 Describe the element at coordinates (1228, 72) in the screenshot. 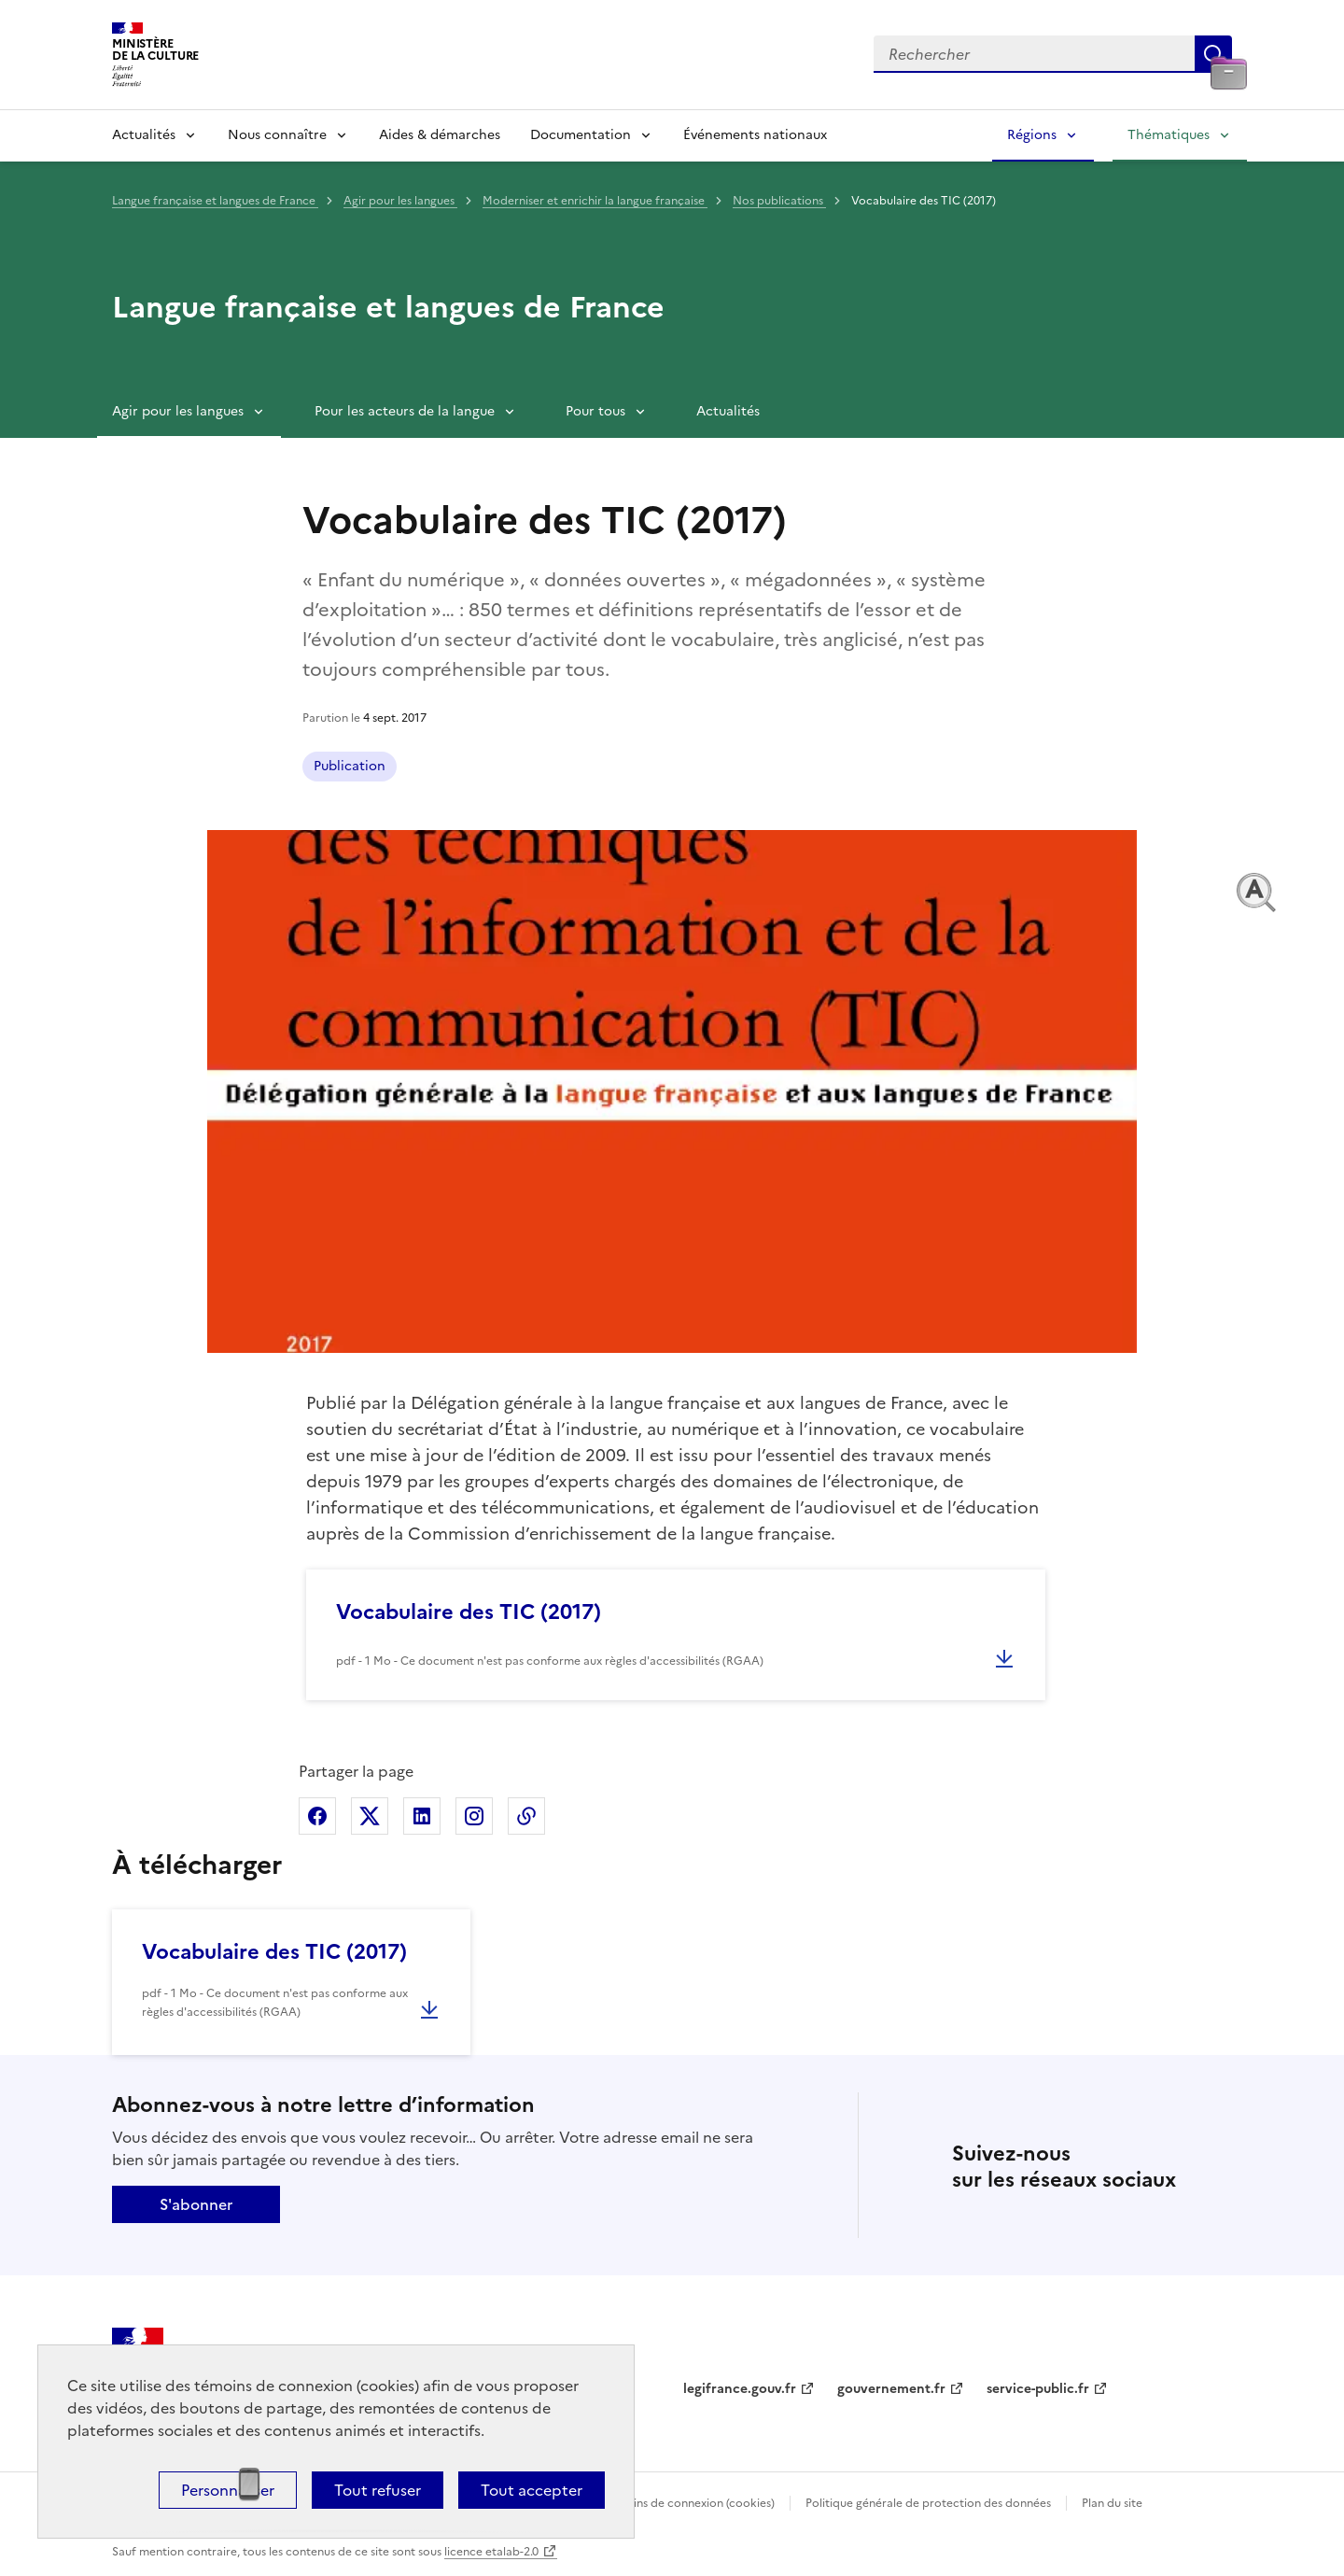

I see `open the file manager application` at that location.